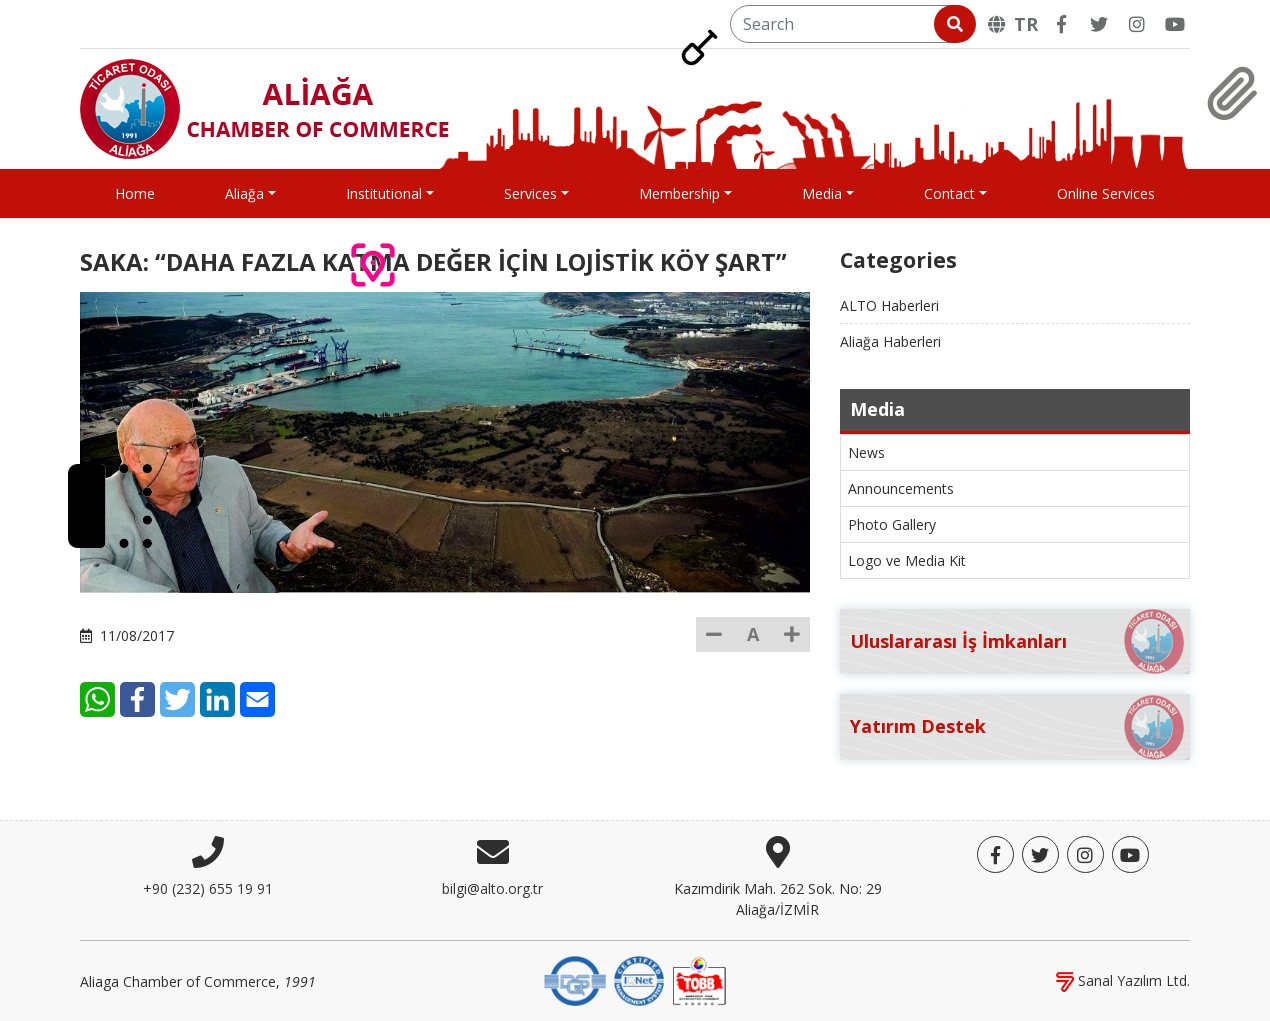  What do you see at coordinates (700, 46) in the screenshot?
I see `access gardening or landscaping tools` at bounding box center [700, 46].